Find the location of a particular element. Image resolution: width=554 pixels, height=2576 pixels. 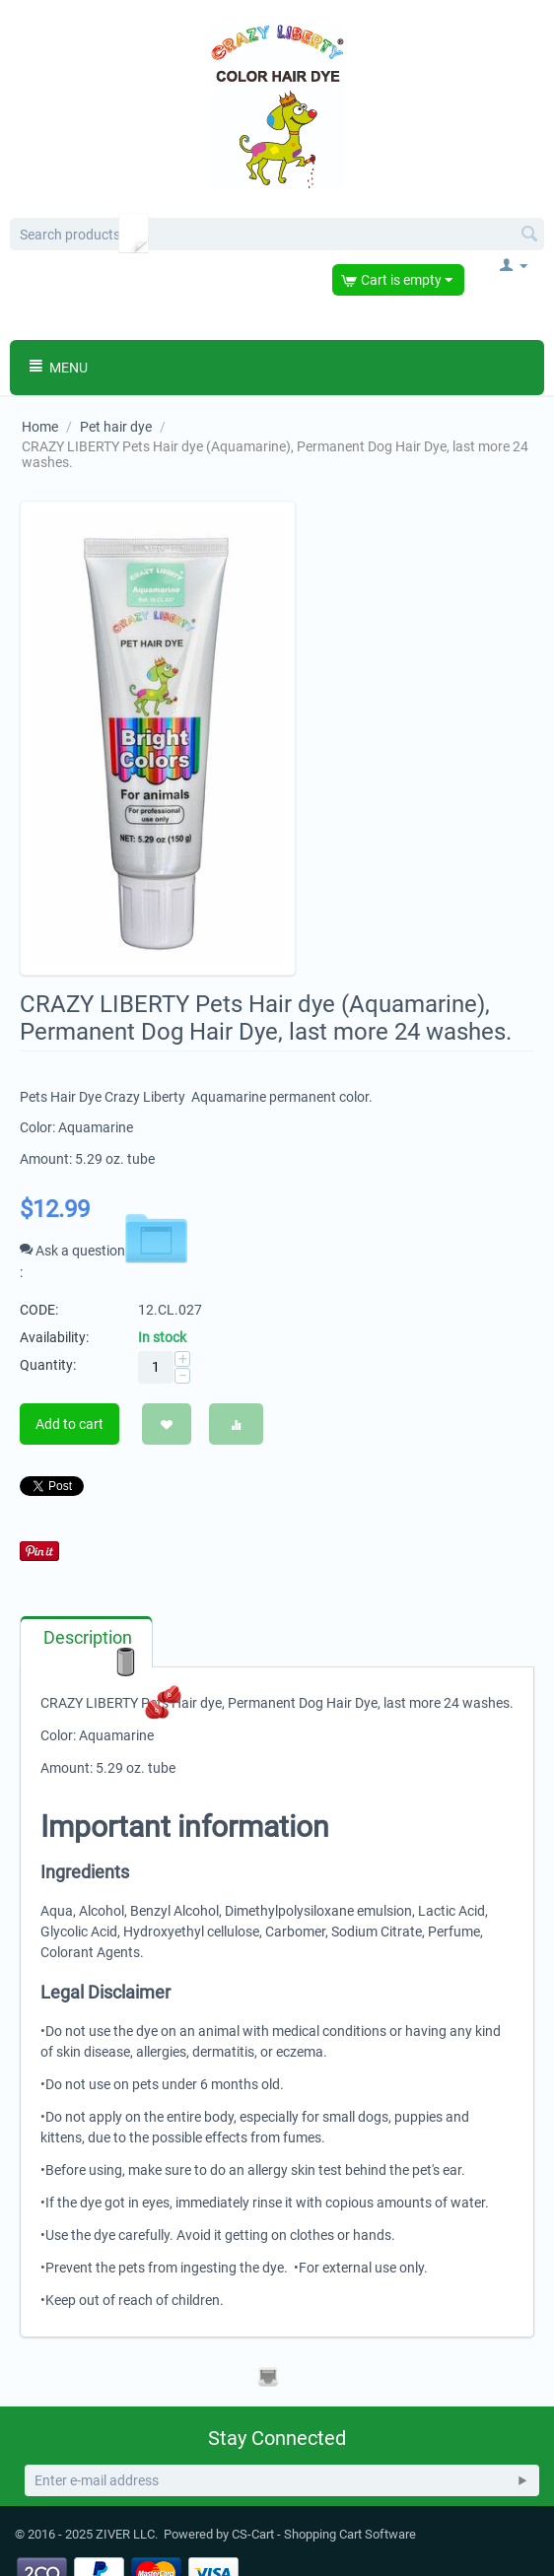

a blank document or stationery template is located at coordinates (133, 234).